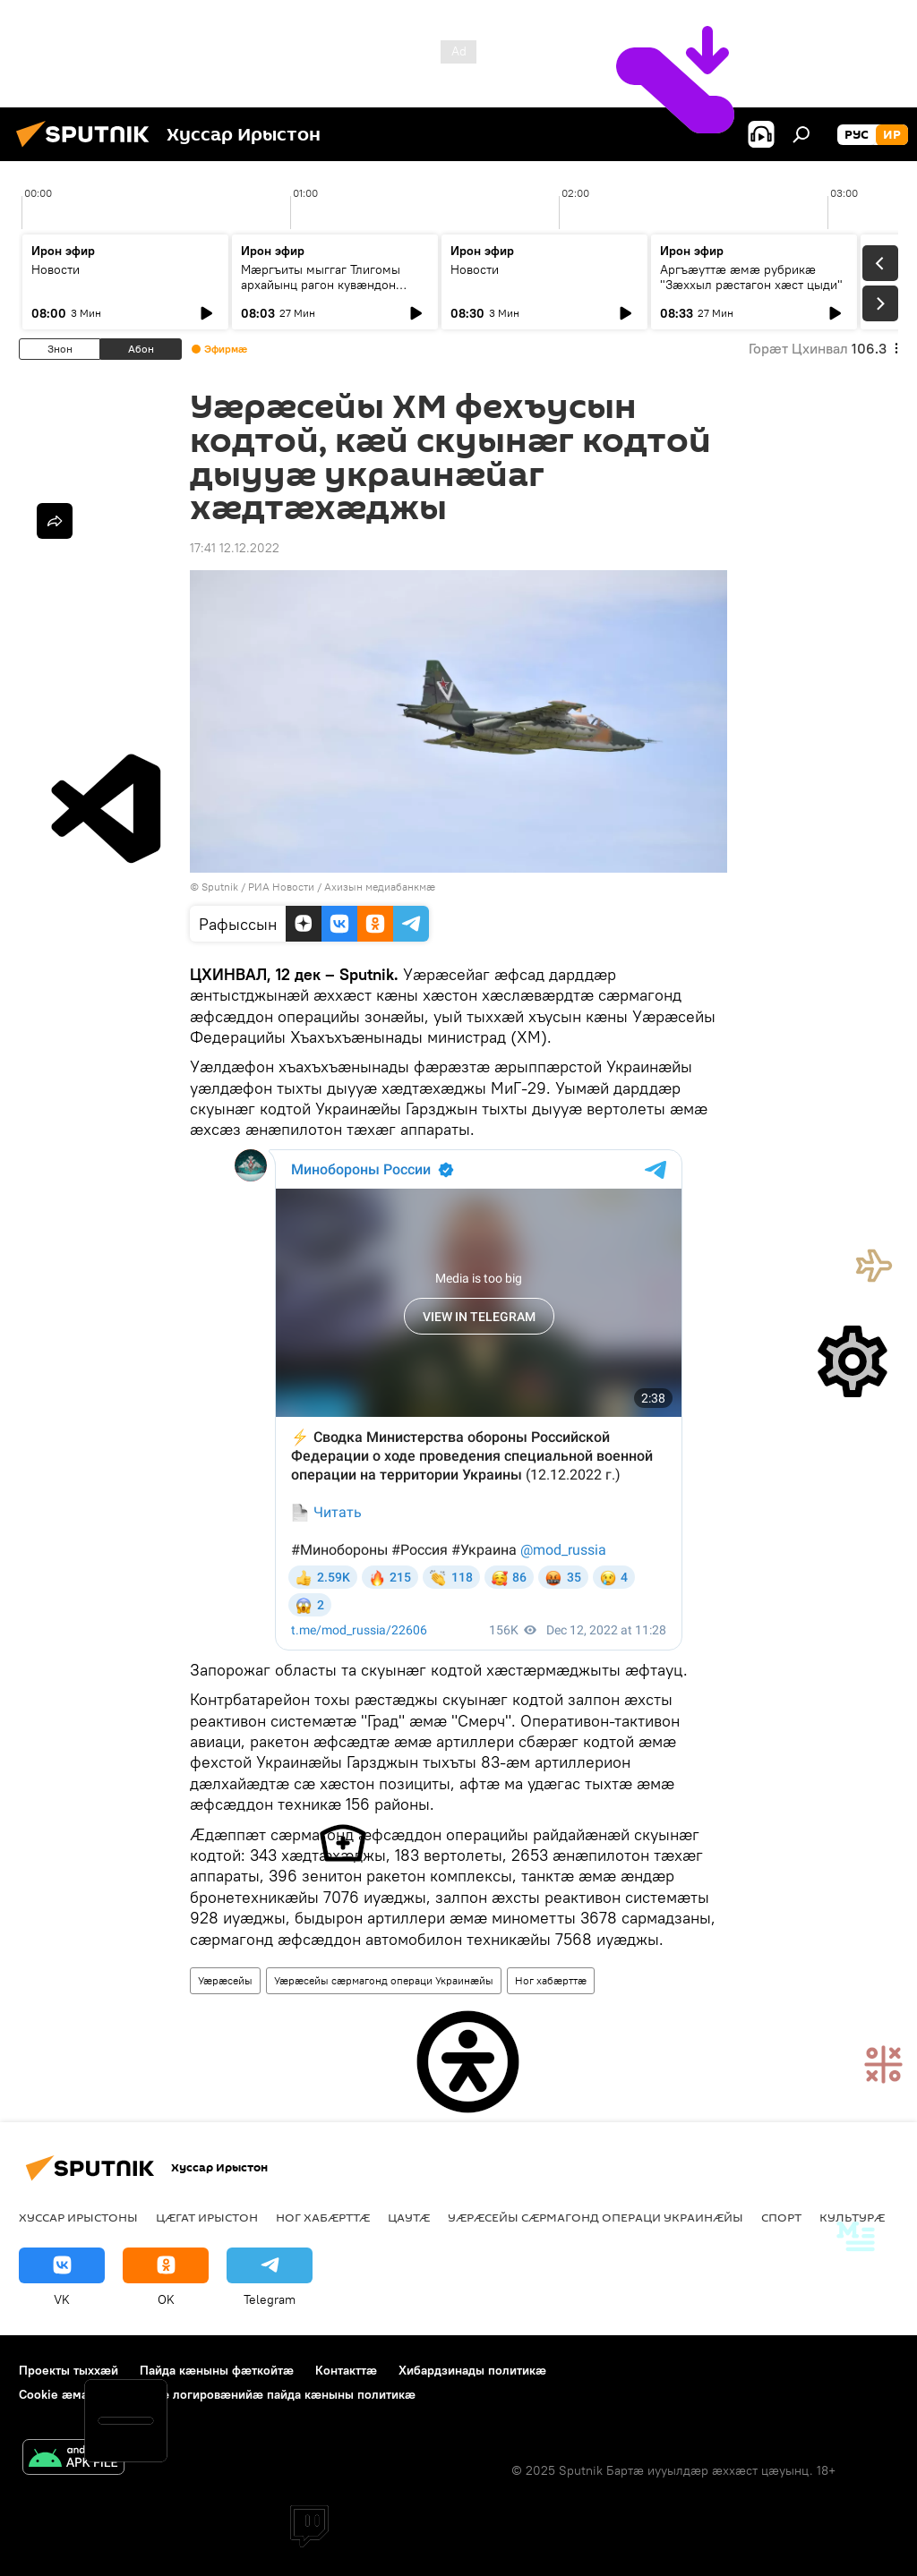  What do you see at coordinates (110, 813) in the screenshot?
I see `open Visual Studio Code` at bounding box center [110, 813].